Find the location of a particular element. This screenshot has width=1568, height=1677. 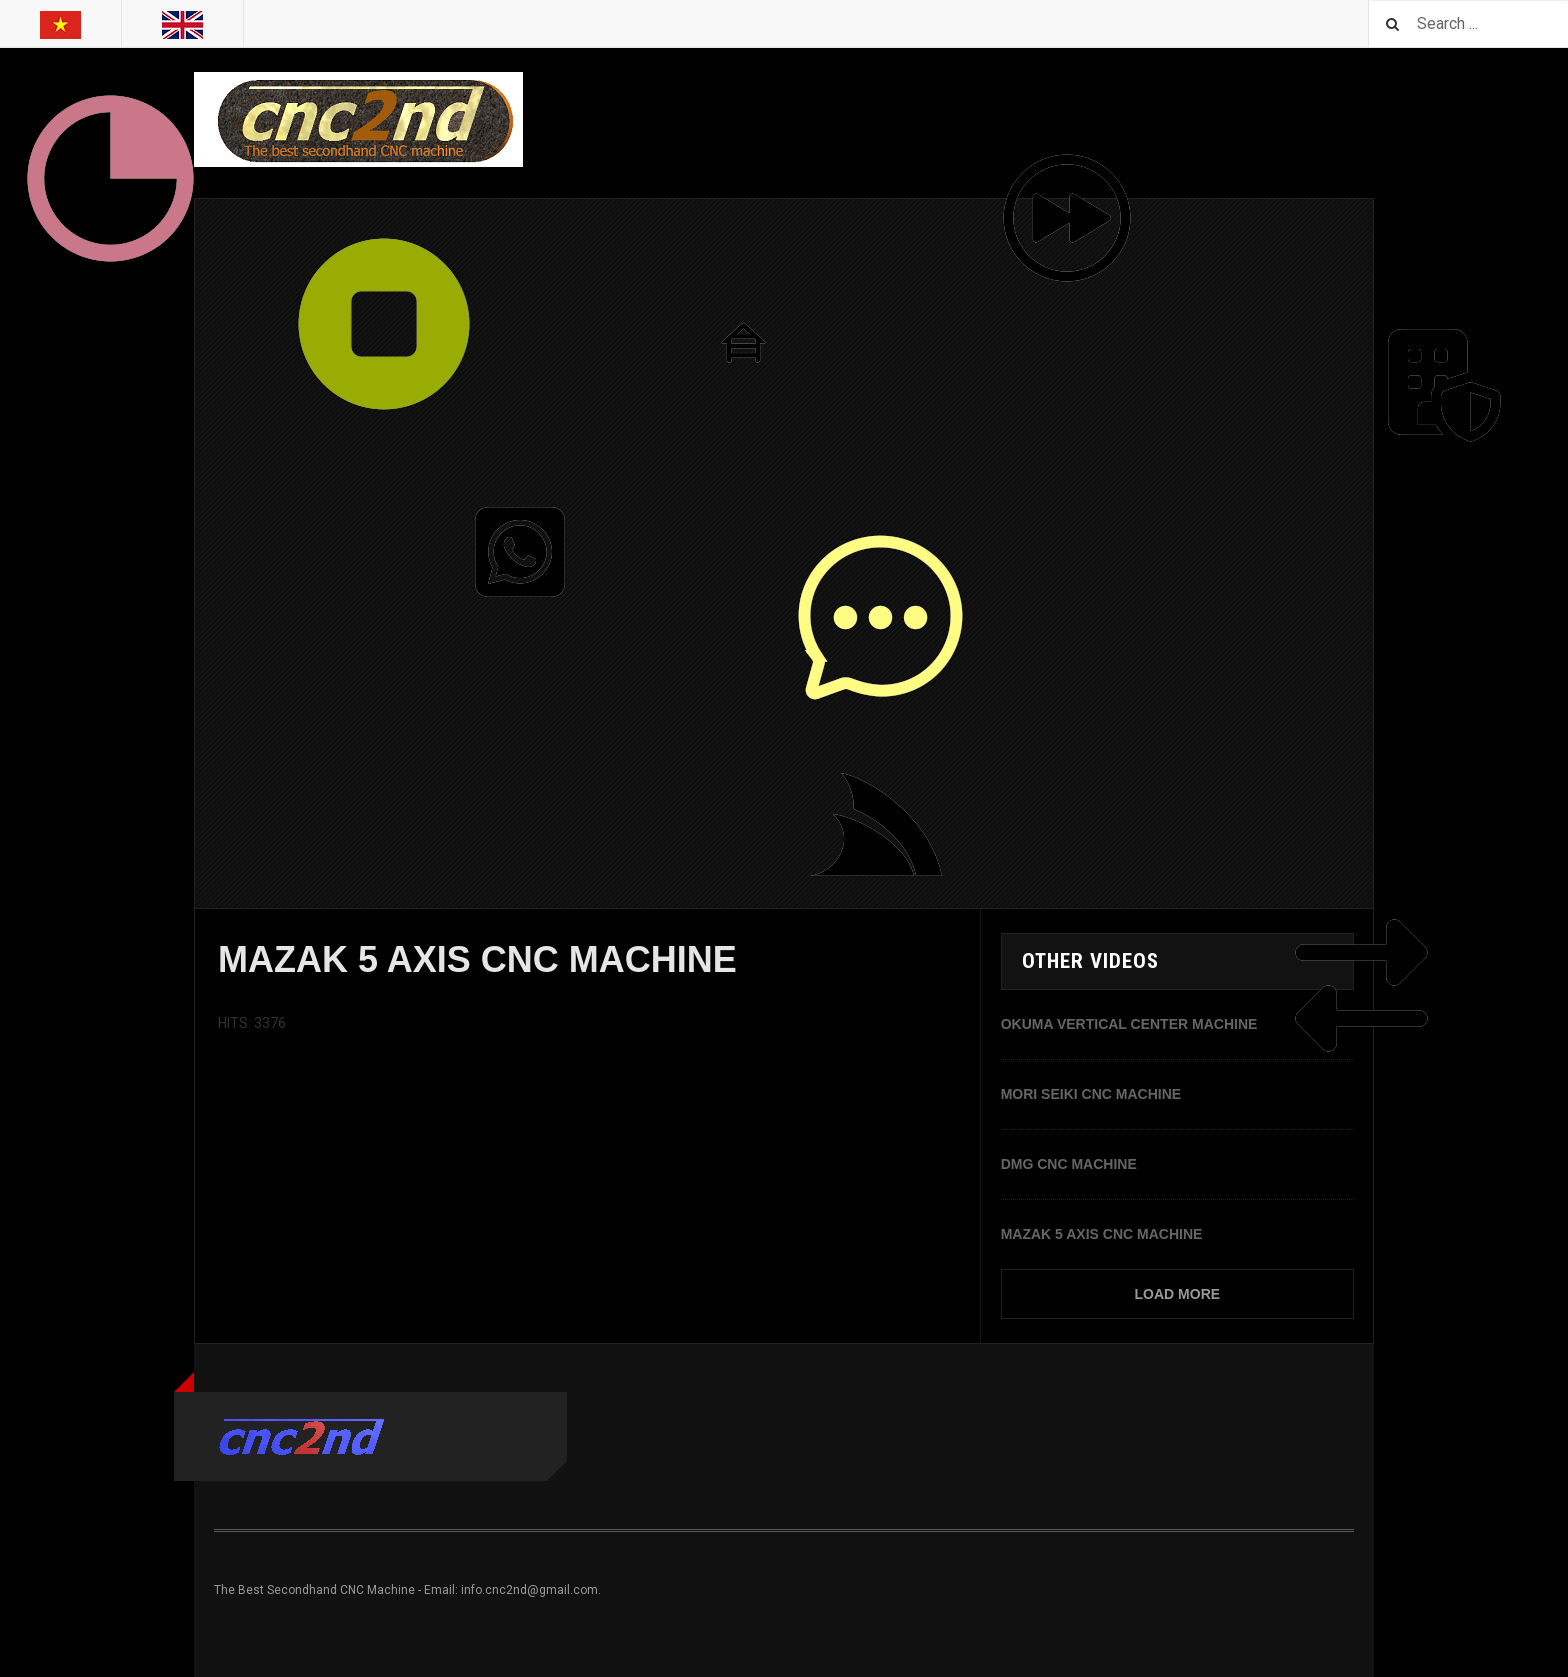

view home exterior or siding options is located at coordinates (743, 343).